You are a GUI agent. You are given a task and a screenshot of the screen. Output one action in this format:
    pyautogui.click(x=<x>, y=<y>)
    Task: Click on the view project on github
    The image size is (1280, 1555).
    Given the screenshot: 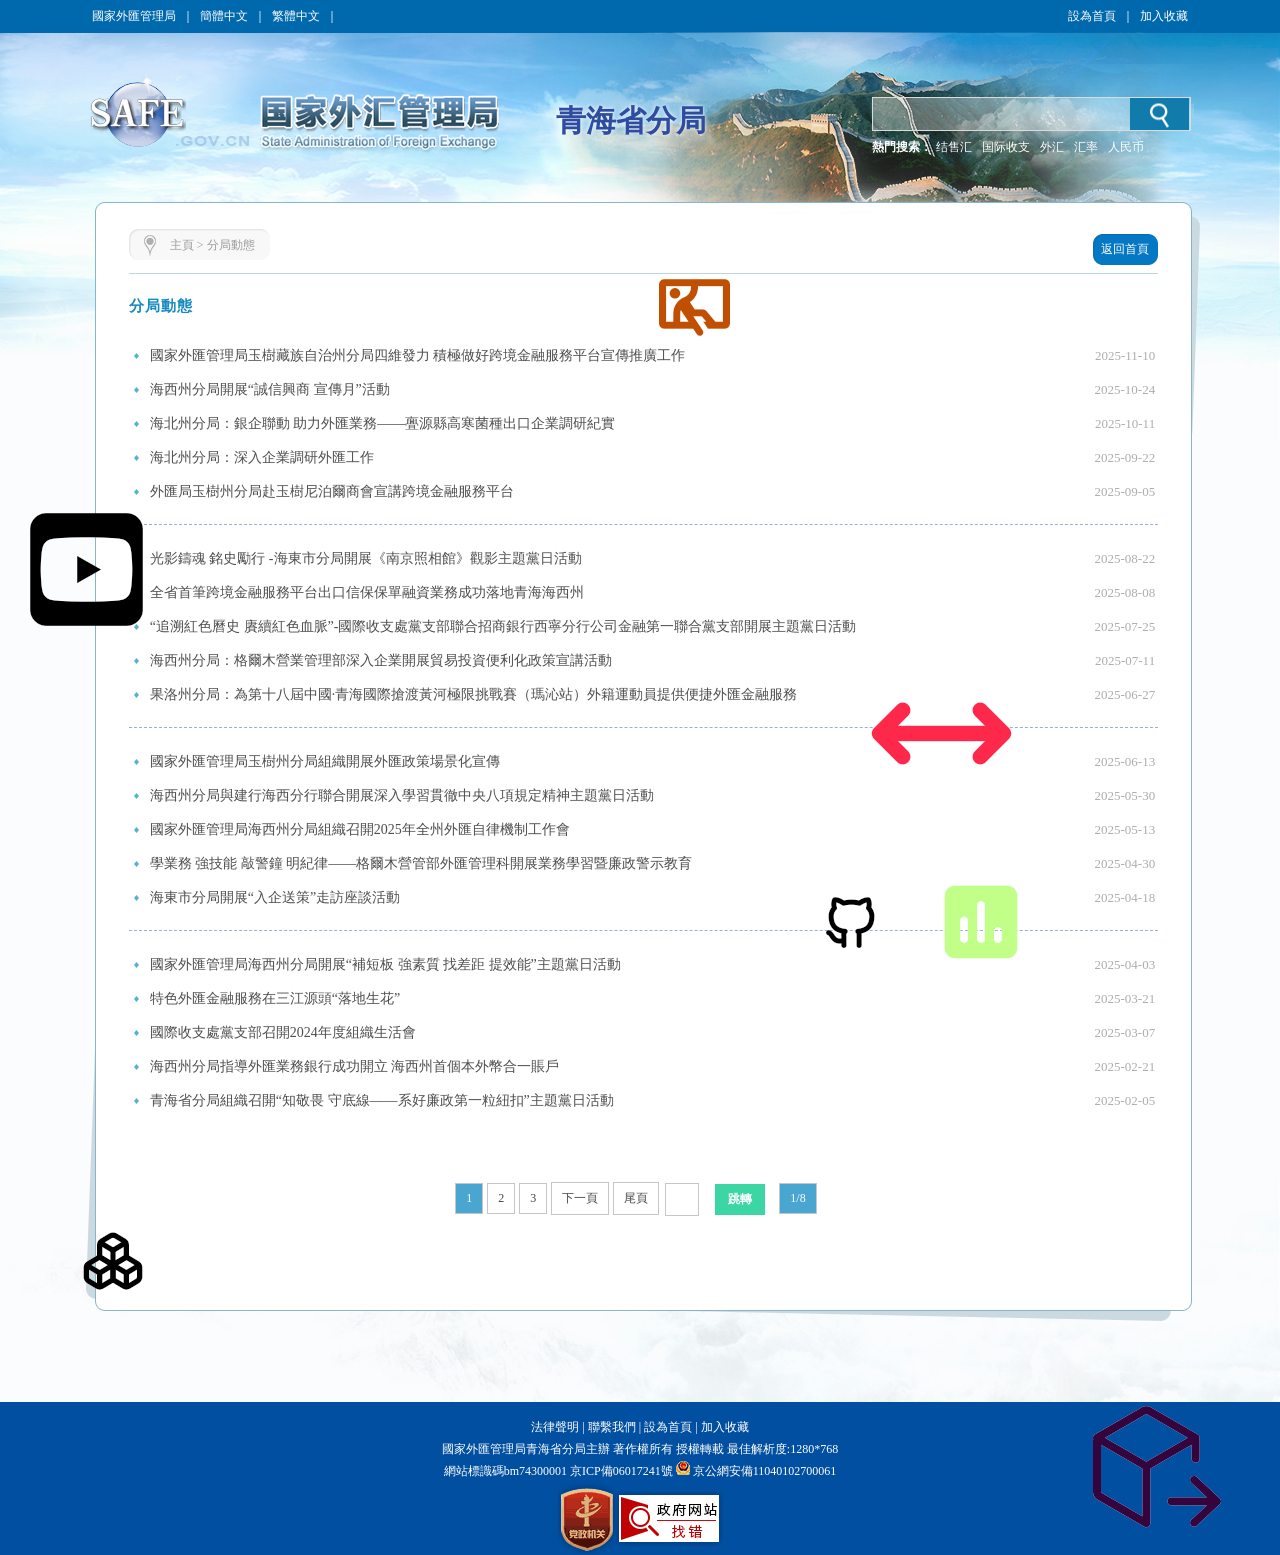 What is the action you would take?
    pyautogui.click(x=851, y=922)
    